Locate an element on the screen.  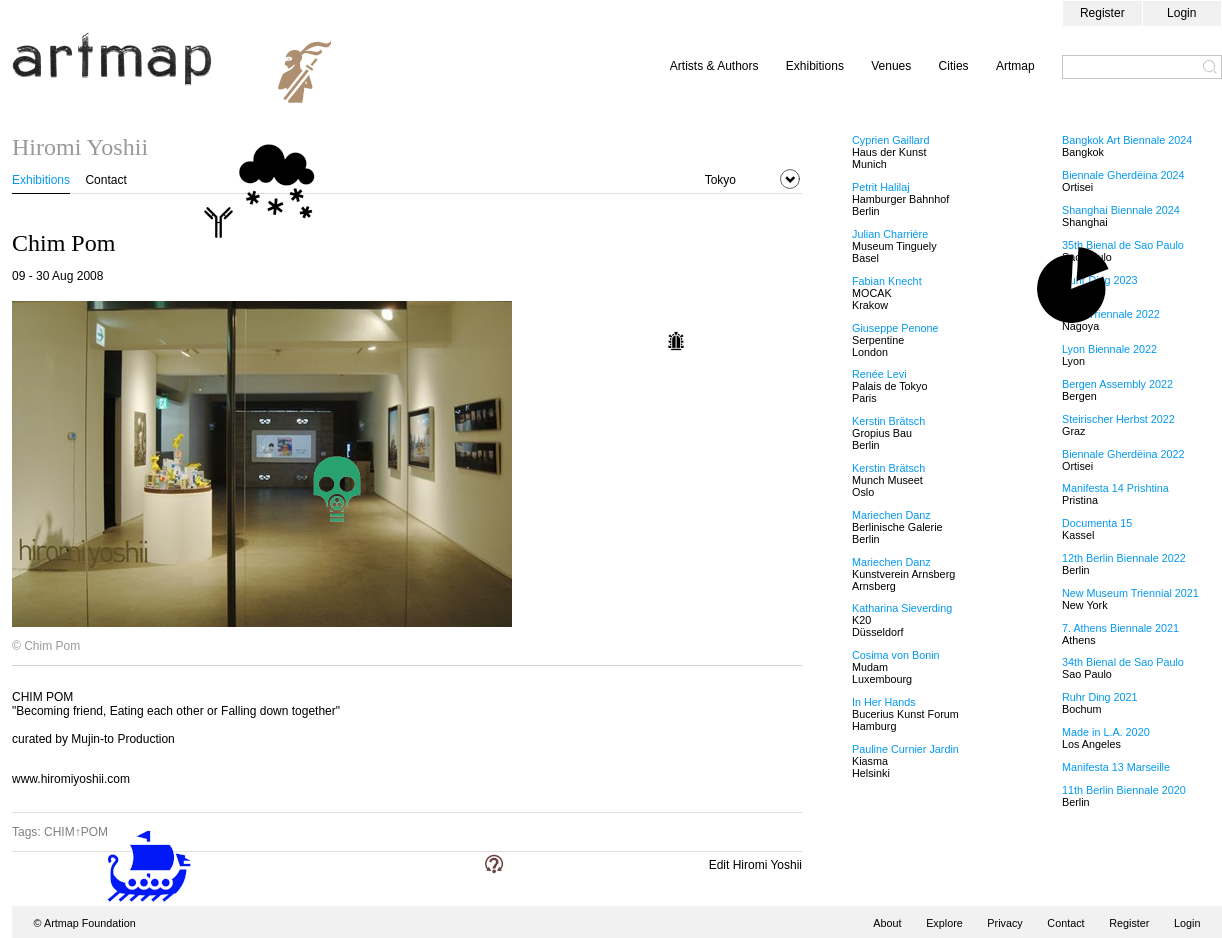
indicates unknown or uncertain status is located at coordinates (494, 864).